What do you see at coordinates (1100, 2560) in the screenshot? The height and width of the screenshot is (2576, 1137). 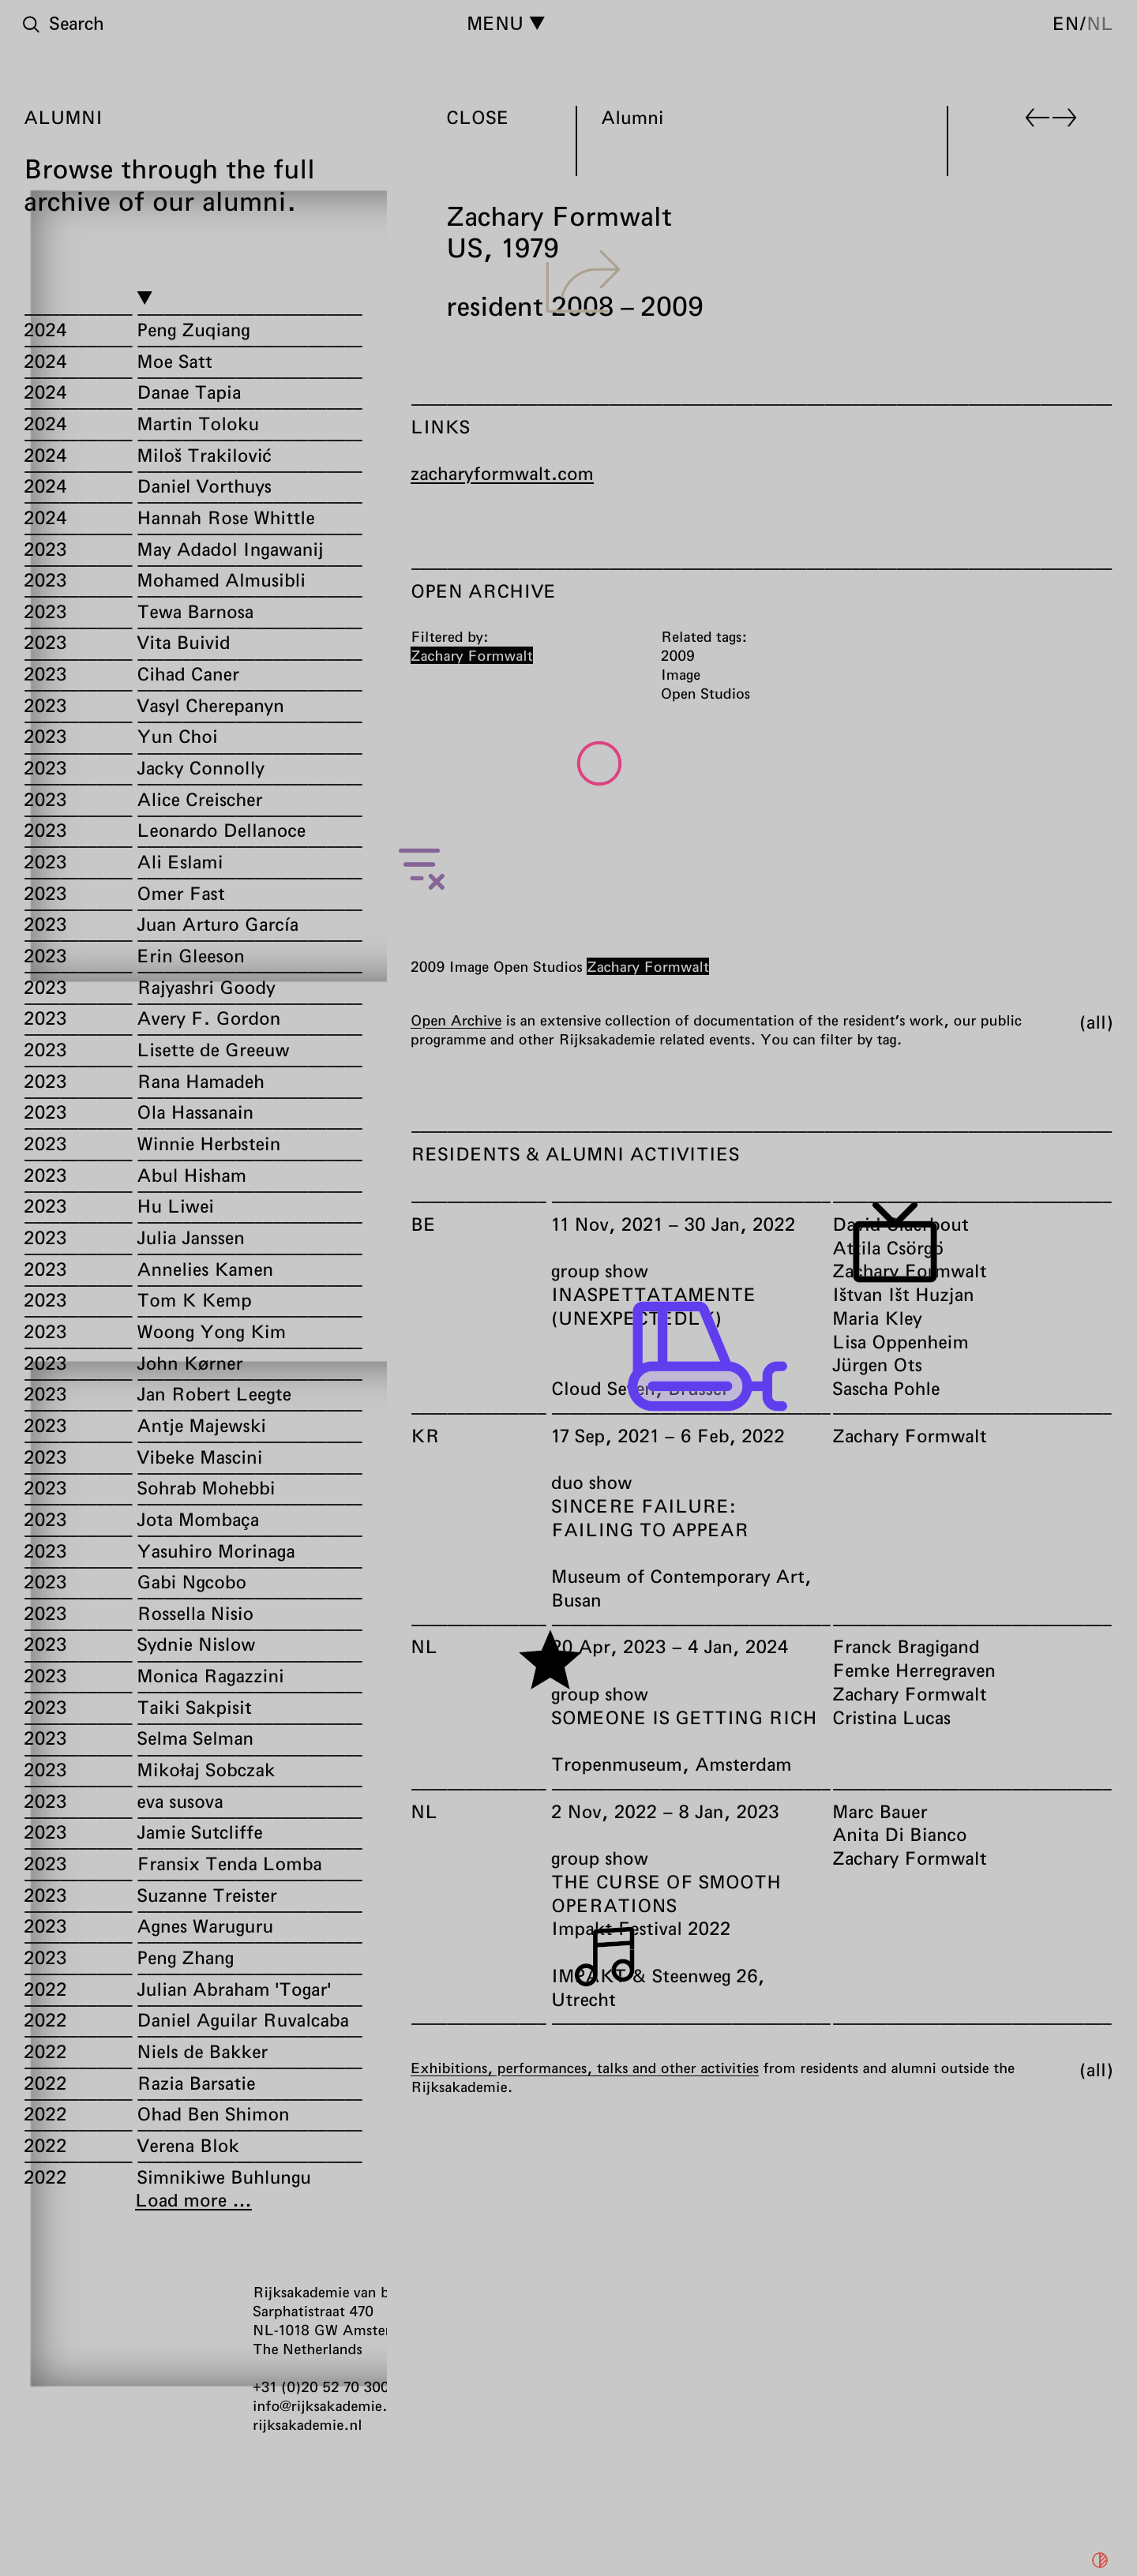 I see `adjust screen brightness settings` at bounding box center [1100, 2560].